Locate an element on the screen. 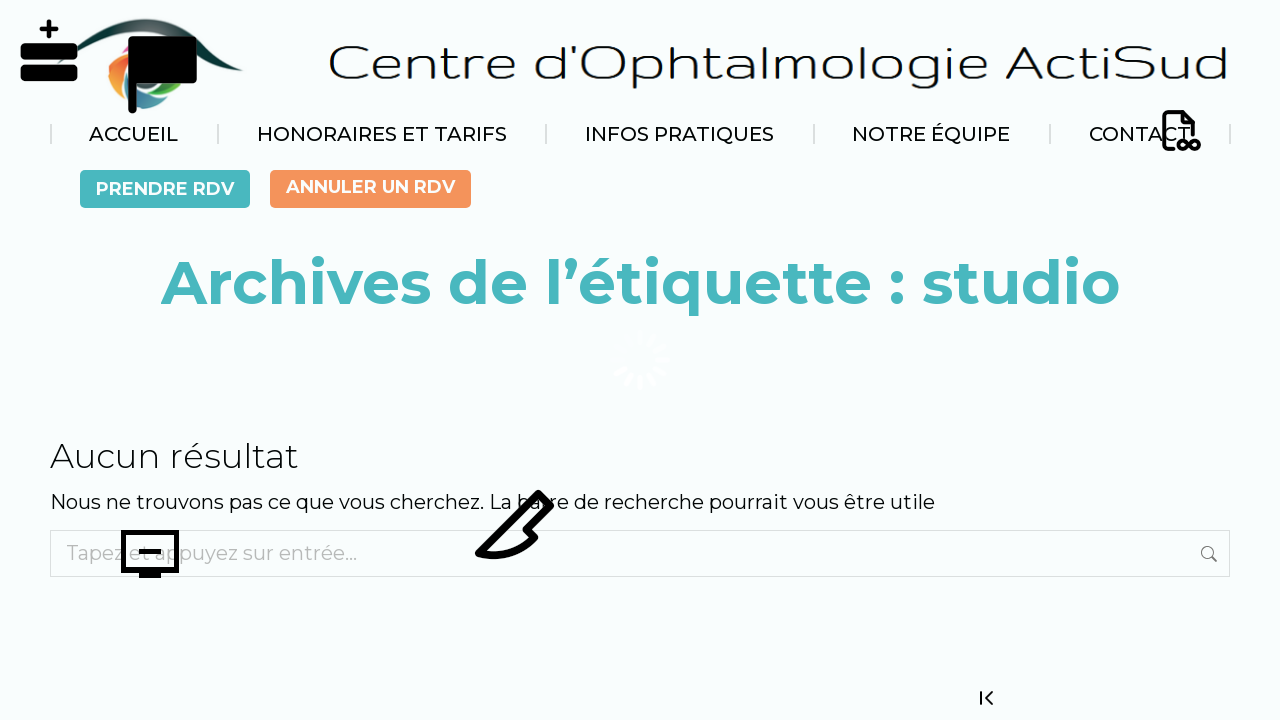 The image size is (1280, 720). remove item from media queue is located at coordinates (150, 554).